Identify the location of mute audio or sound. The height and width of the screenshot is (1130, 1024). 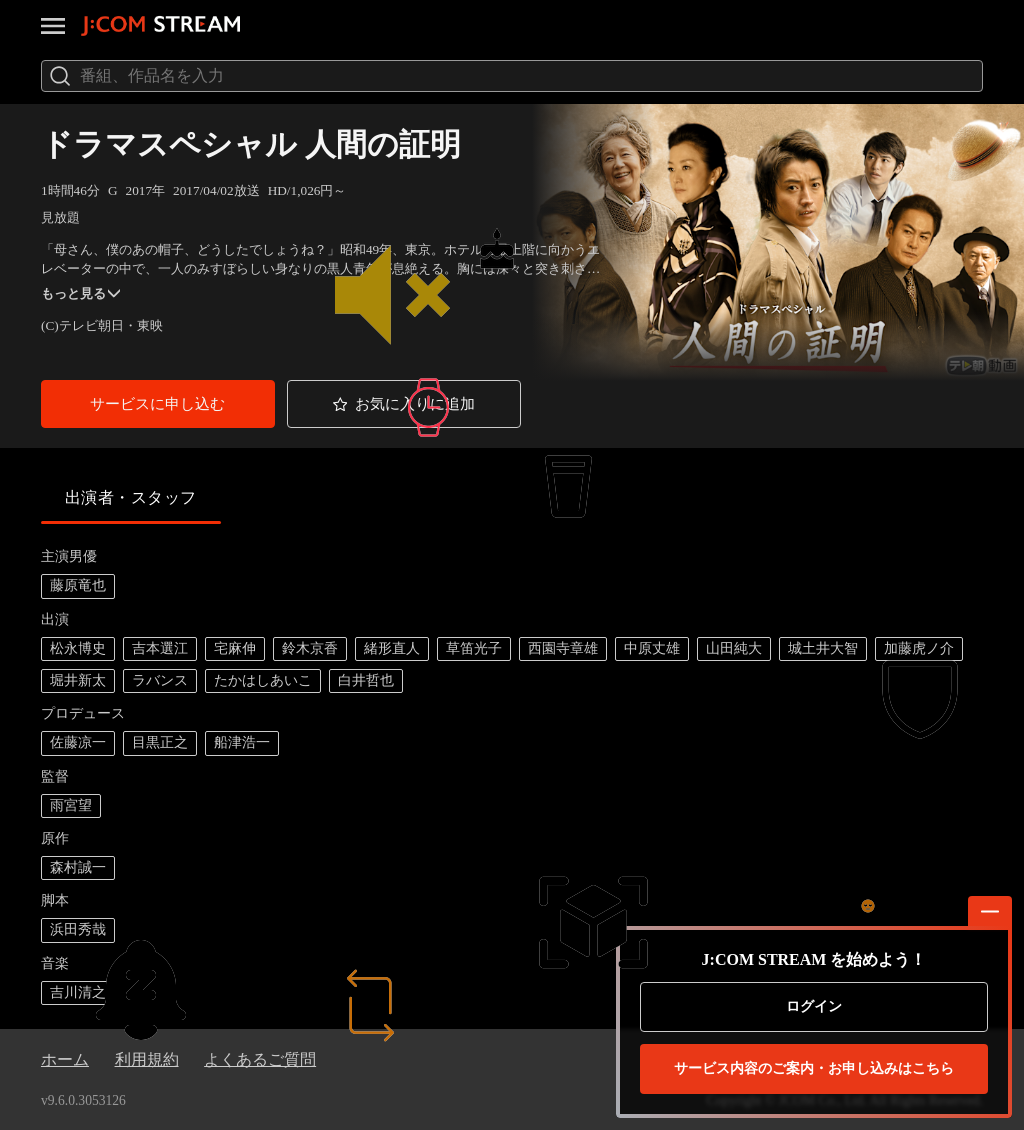
(397, 295).